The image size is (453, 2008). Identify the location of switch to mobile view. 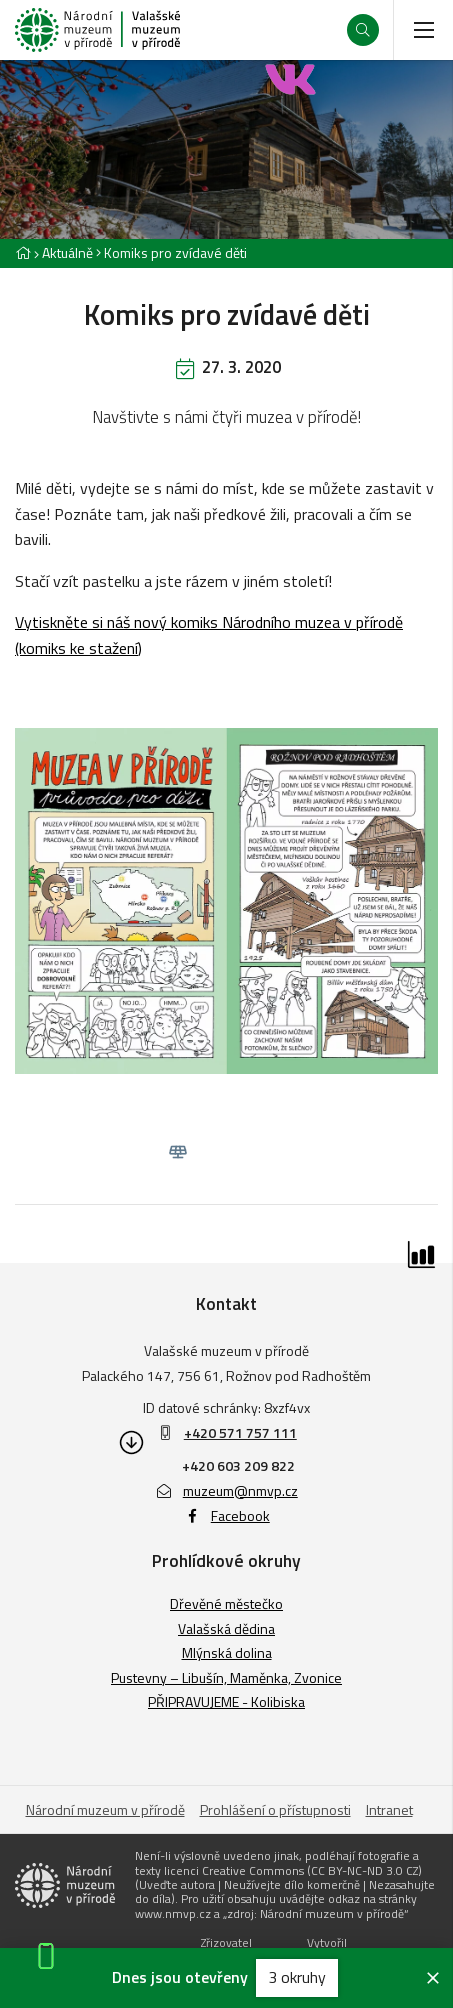
(46, 1956).